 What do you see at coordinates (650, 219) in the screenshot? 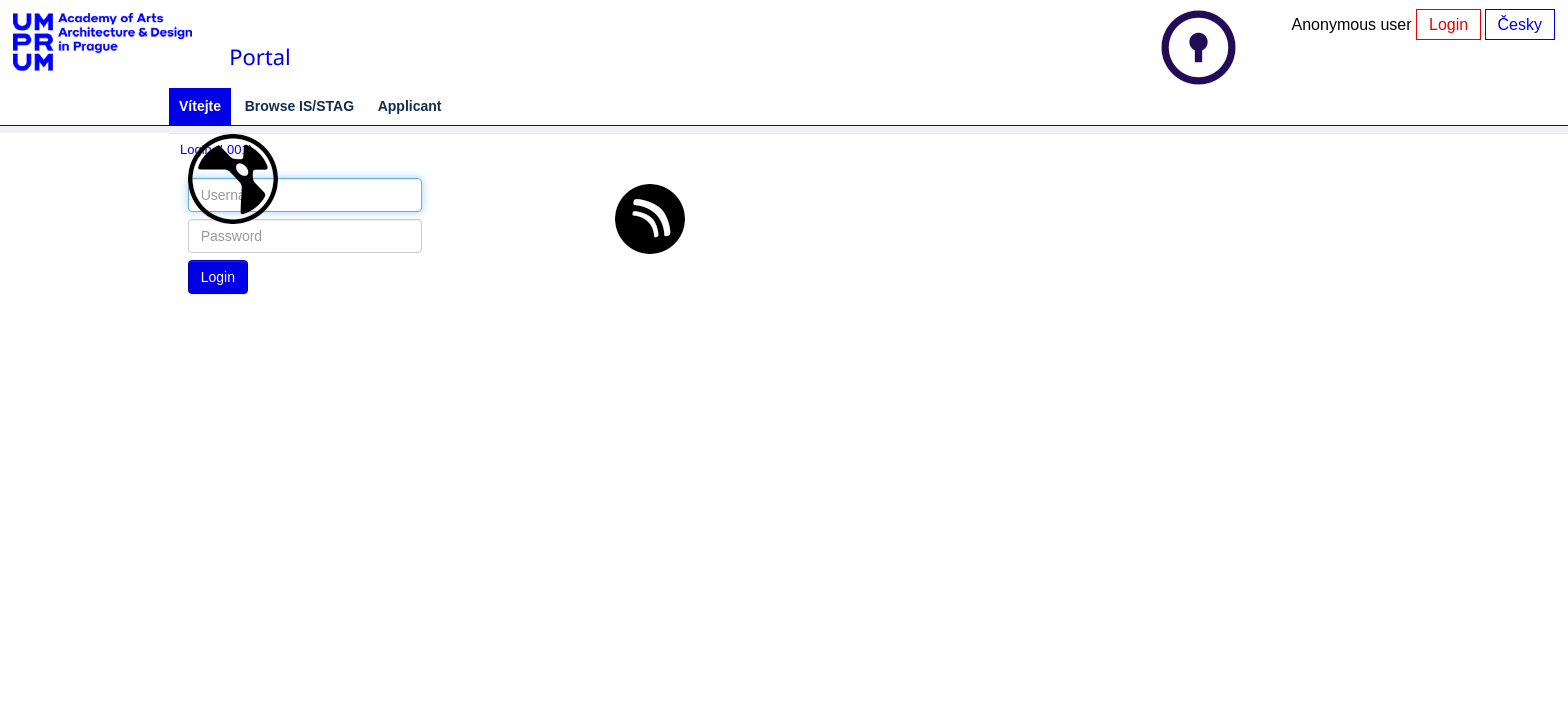
I see `visit hearthis.at music streaming platform` at bounding box center [650, 219].